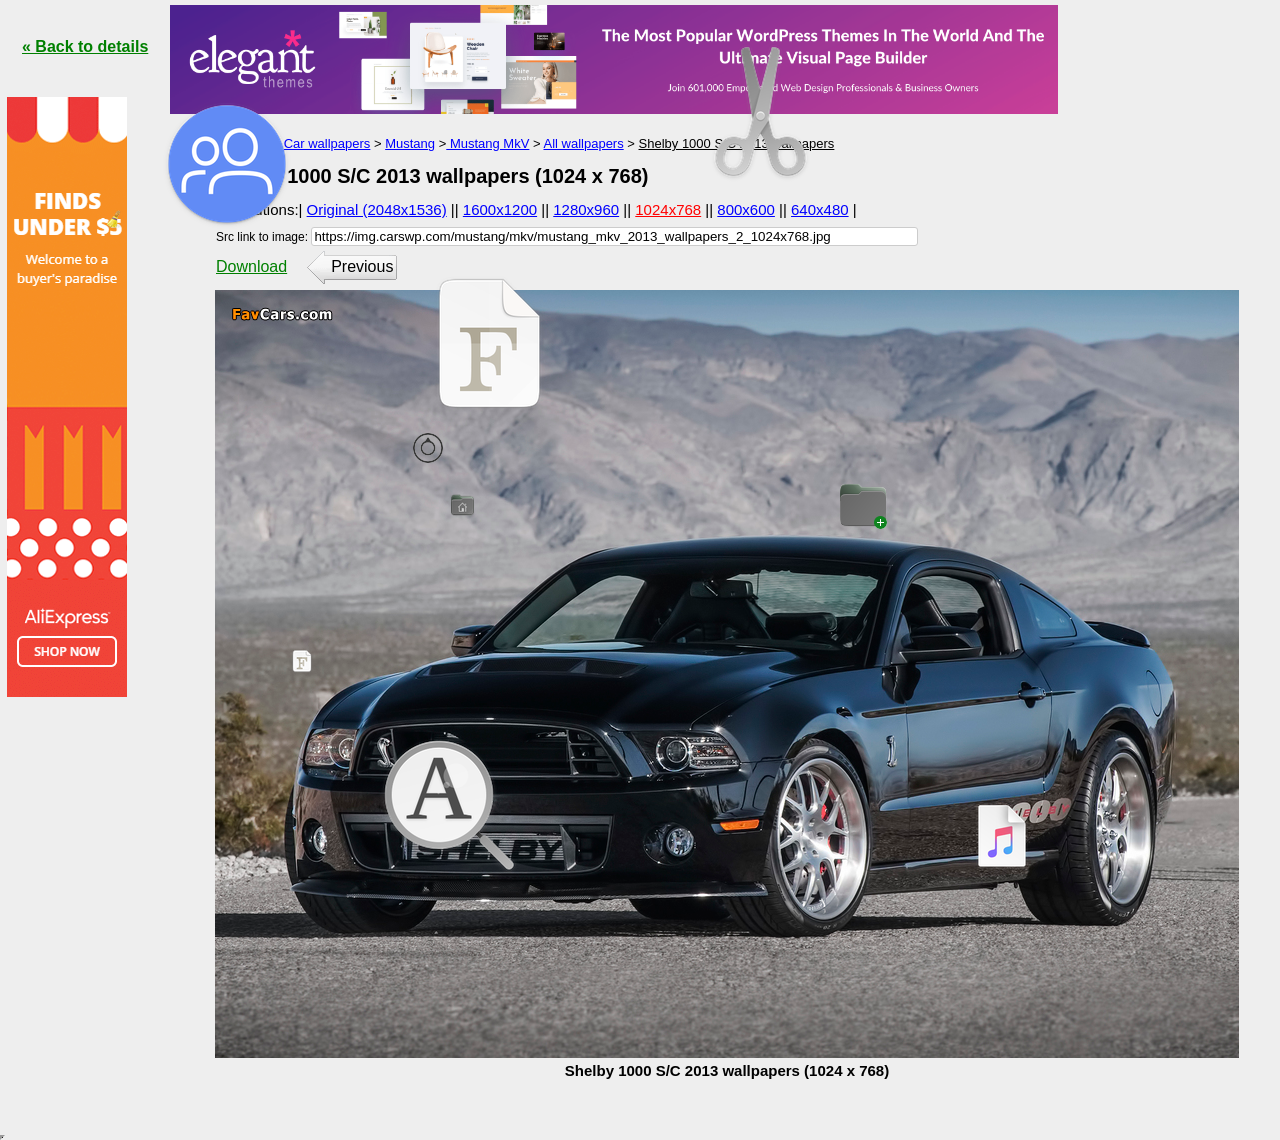 Image resolution: width=1280 pixels, height=1140 pixels. I want to click on access privacy settings, so click(428, 448).